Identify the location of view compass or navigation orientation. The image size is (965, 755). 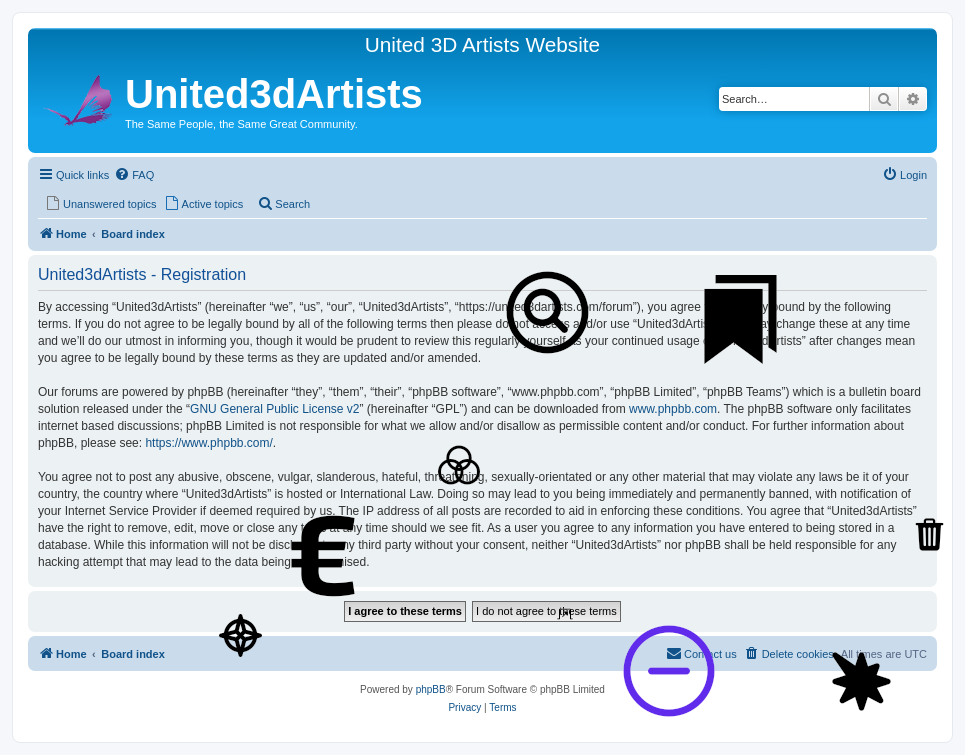
(240, 635).